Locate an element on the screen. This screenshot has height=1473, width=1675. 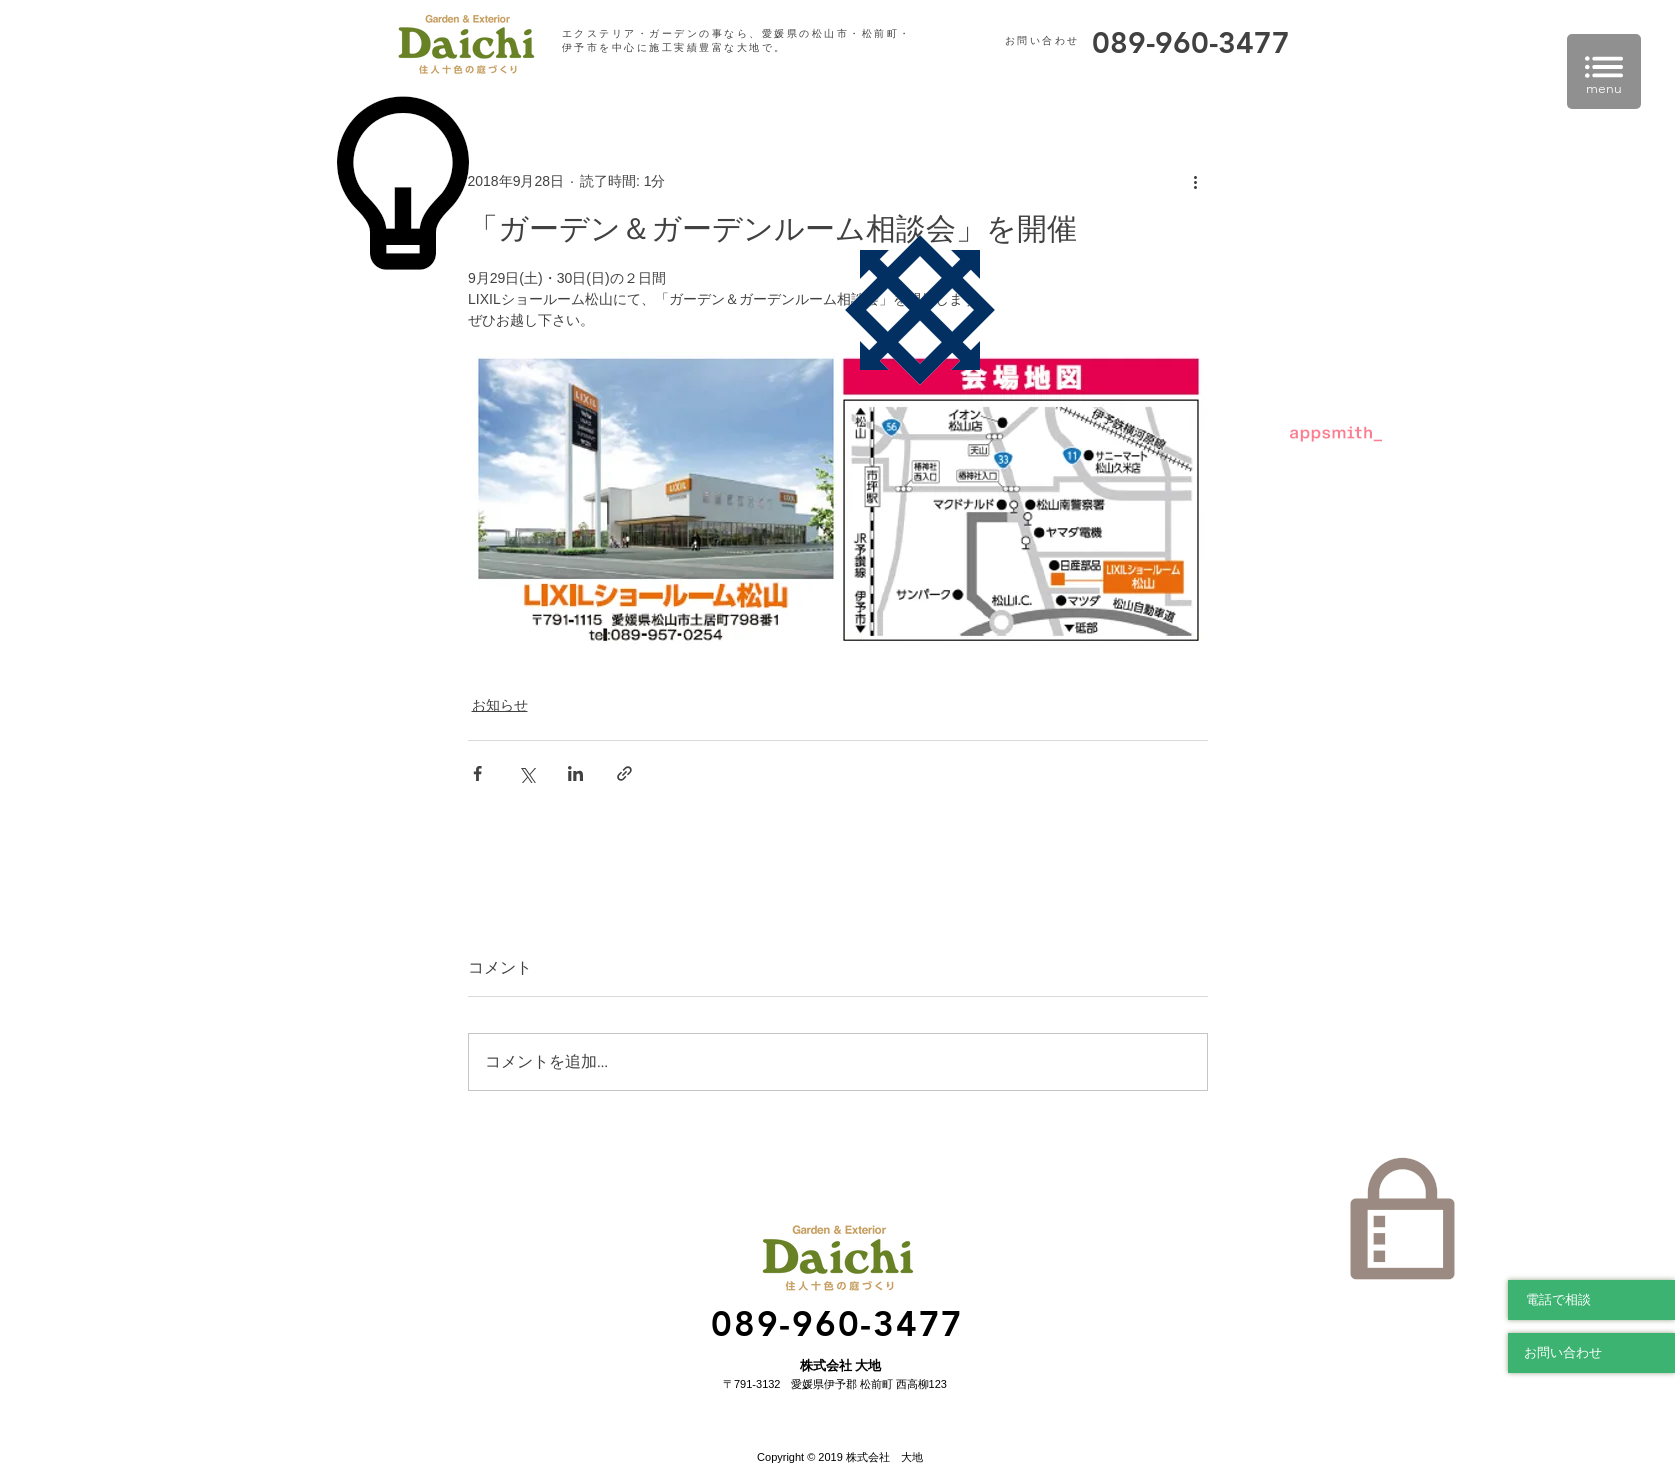
indicates a private git repository is located at coordinates (1402, 1221).